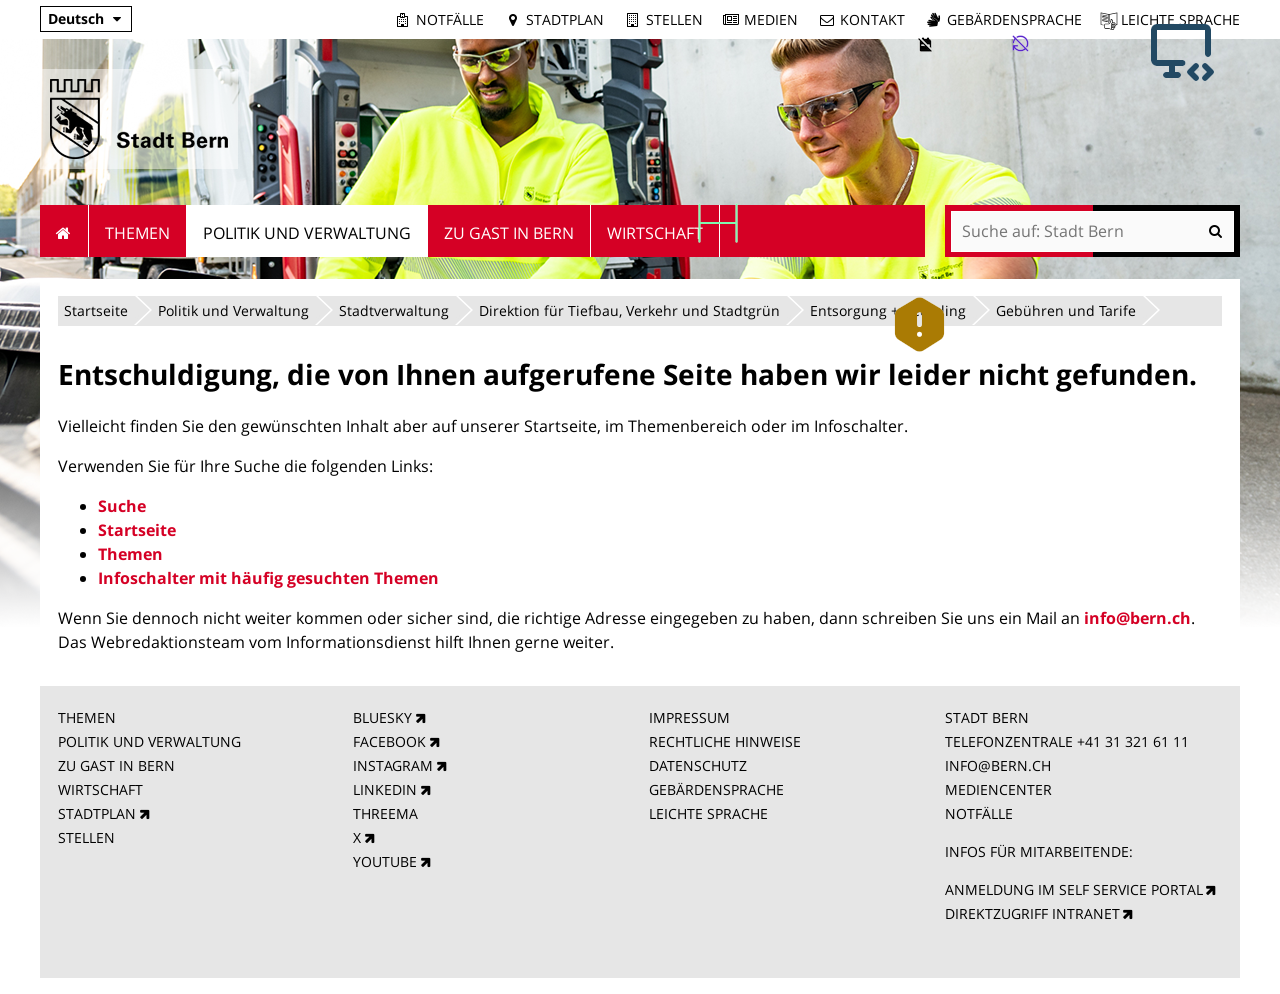  Describe the element at coordinates (1181, 51) in the screenshot. I see `access desktop development environment` at that location.